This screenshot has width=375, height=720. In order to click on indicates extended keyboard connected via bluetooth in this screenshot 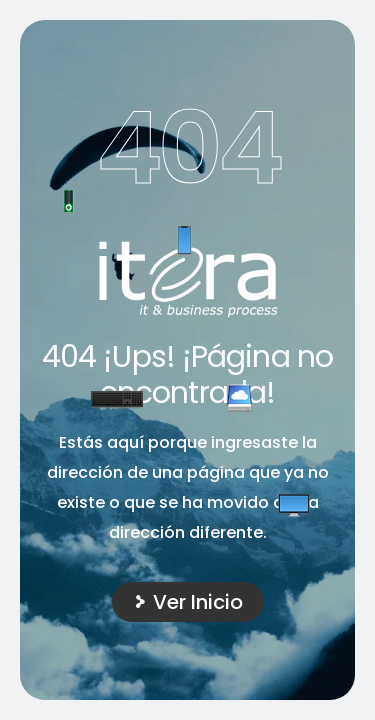, I will do `click(117, 399)`.